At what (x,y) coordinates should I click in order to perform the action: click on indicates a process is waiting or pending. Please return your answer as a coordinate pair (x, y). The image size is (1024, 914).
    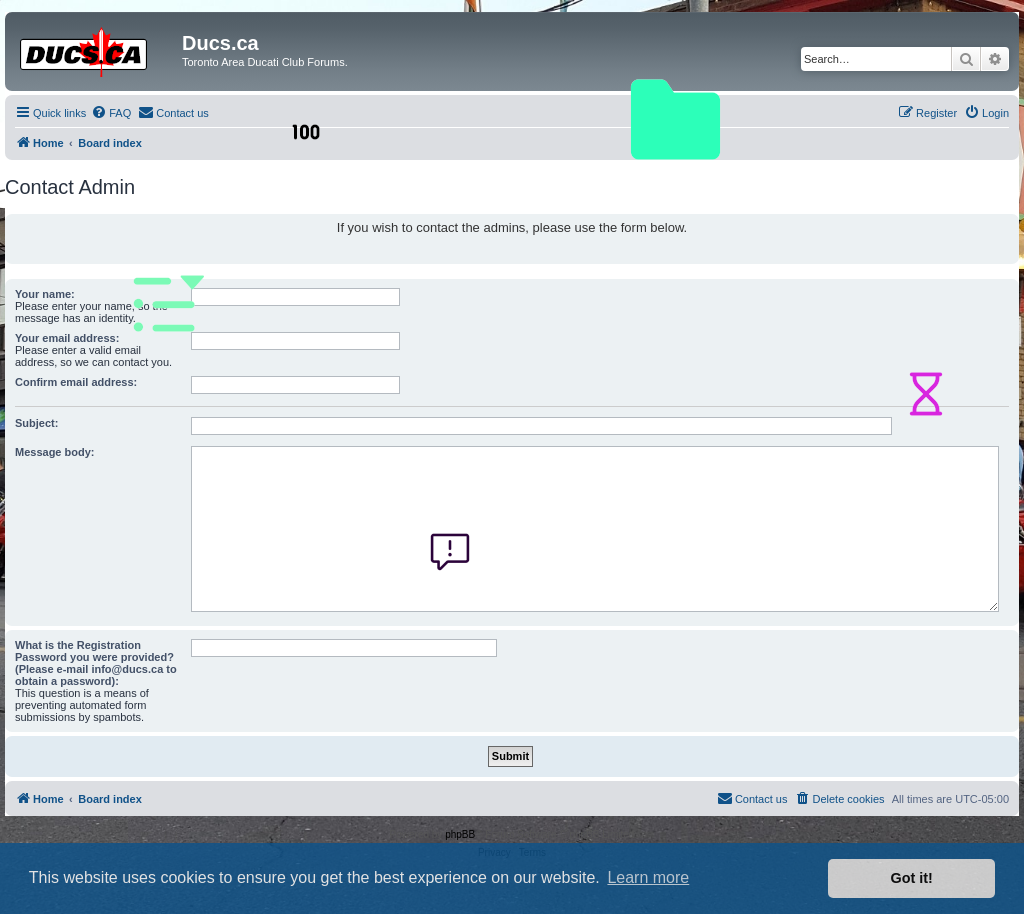
    Looking at the image, I should click on (926, 394).